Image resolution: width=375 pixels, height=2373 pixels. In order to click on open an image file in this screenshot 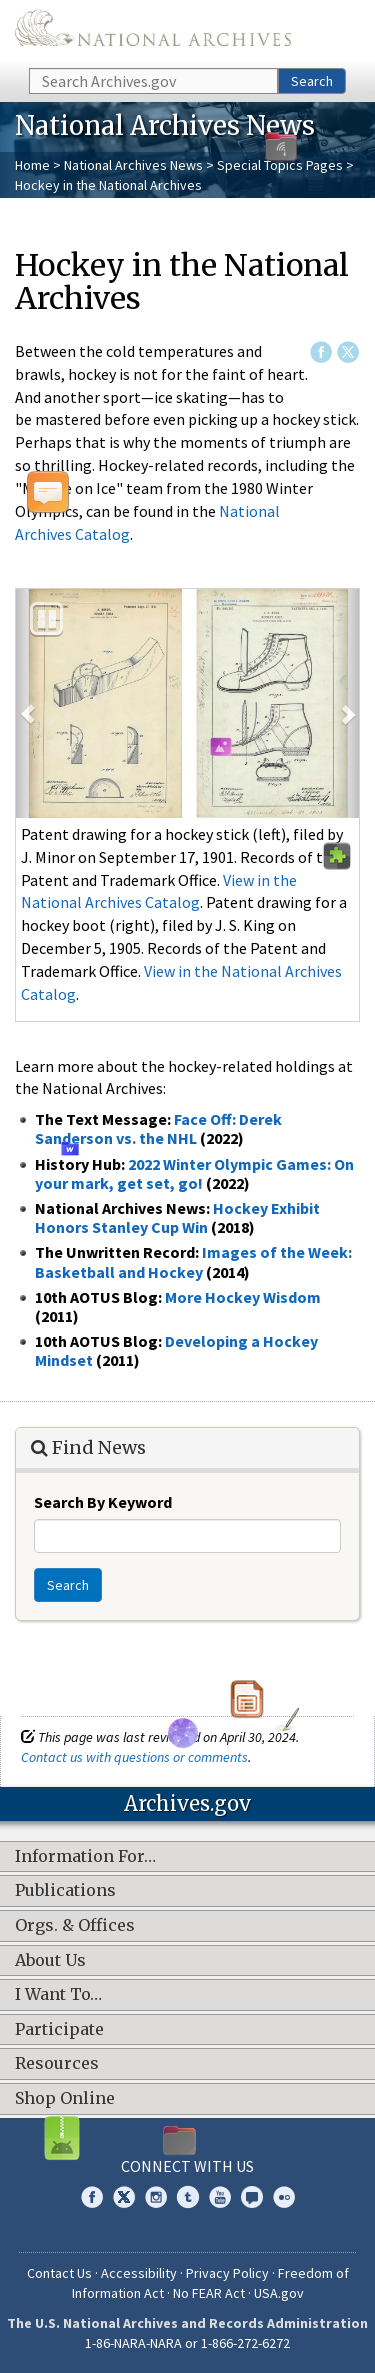, I will do `click(221, 746)`.